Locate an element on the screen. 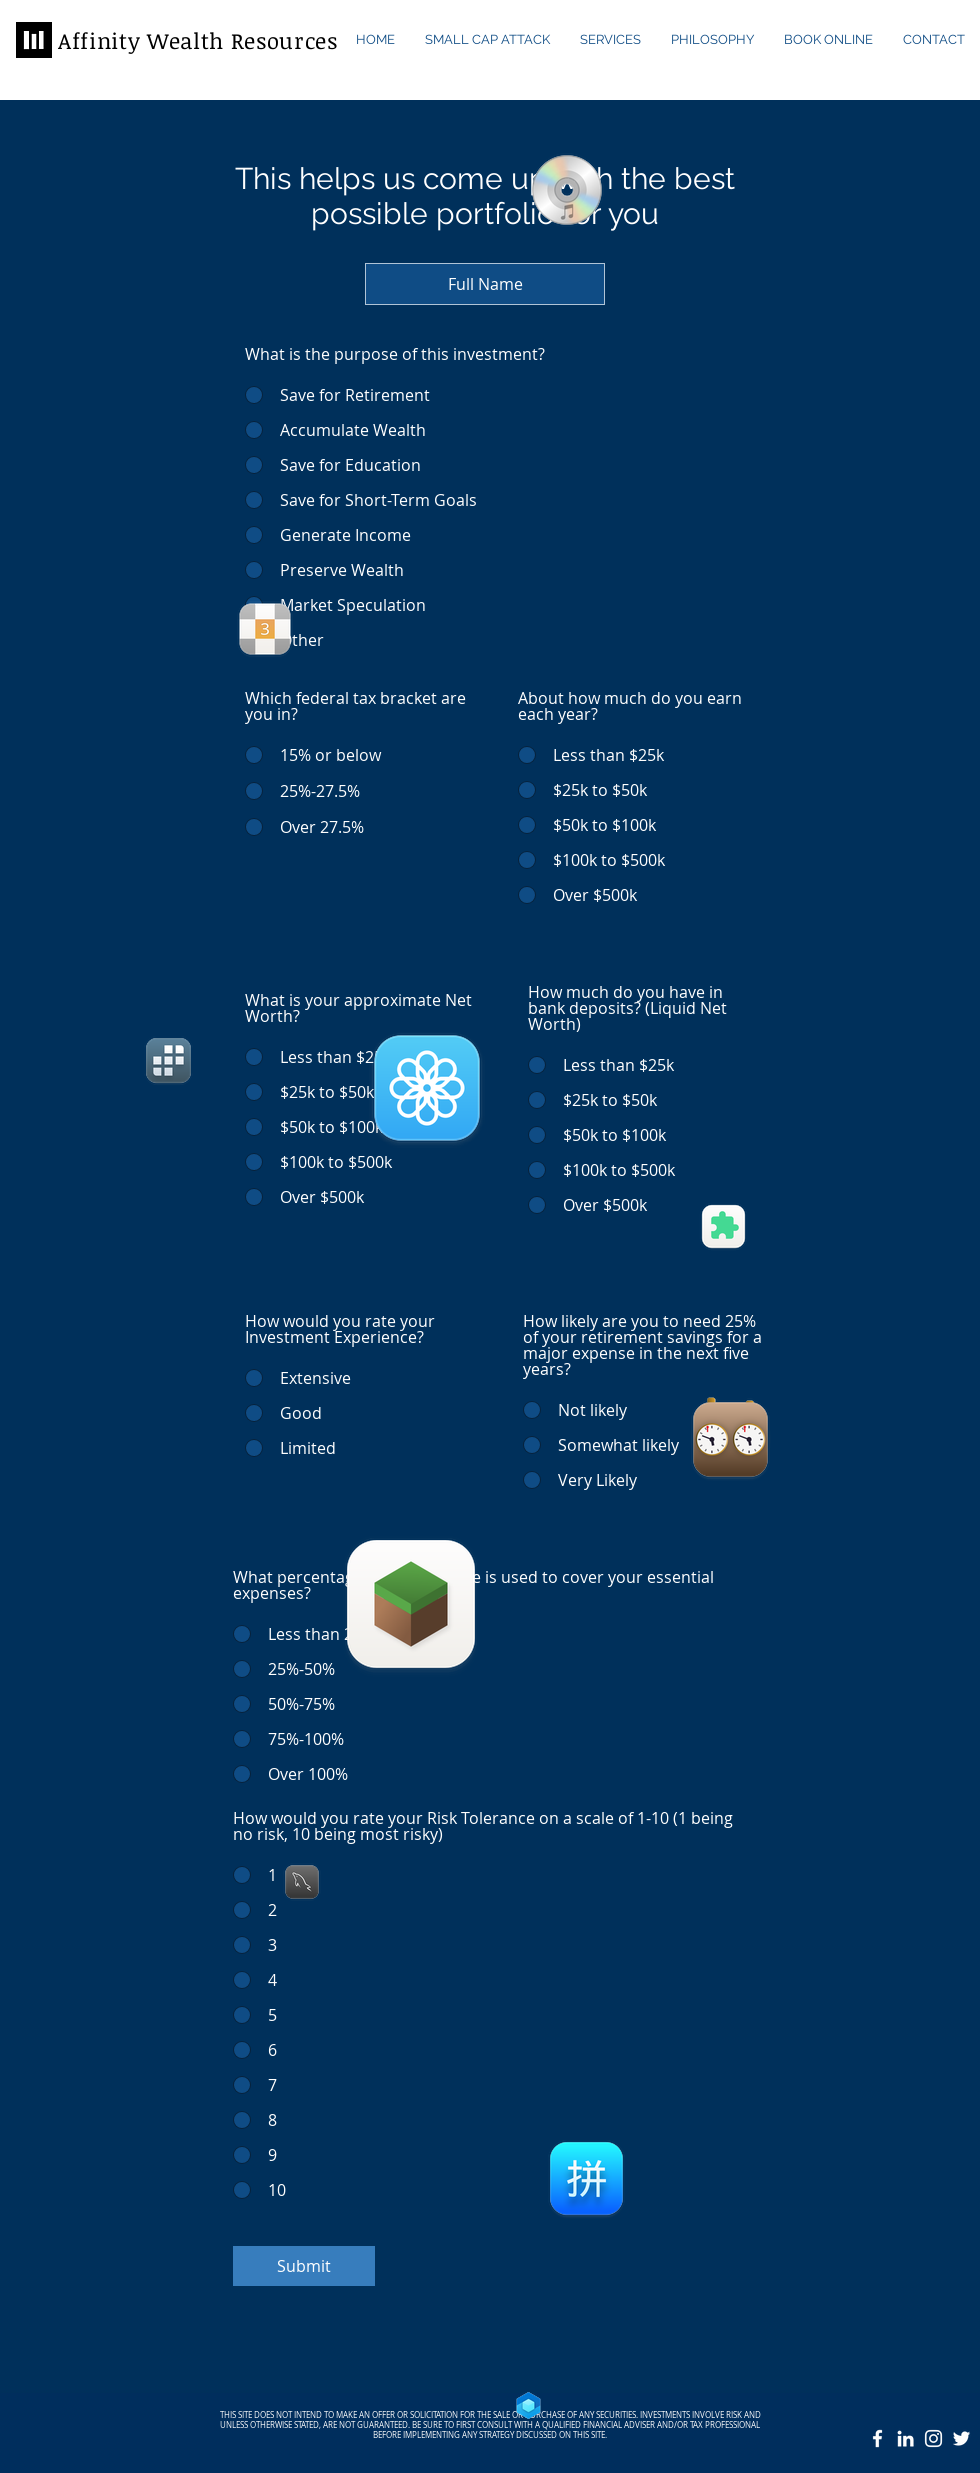 This screenshot has width=980, height=2473. open ibus pinyin chinese input method is located at coordinates (586, 2178).